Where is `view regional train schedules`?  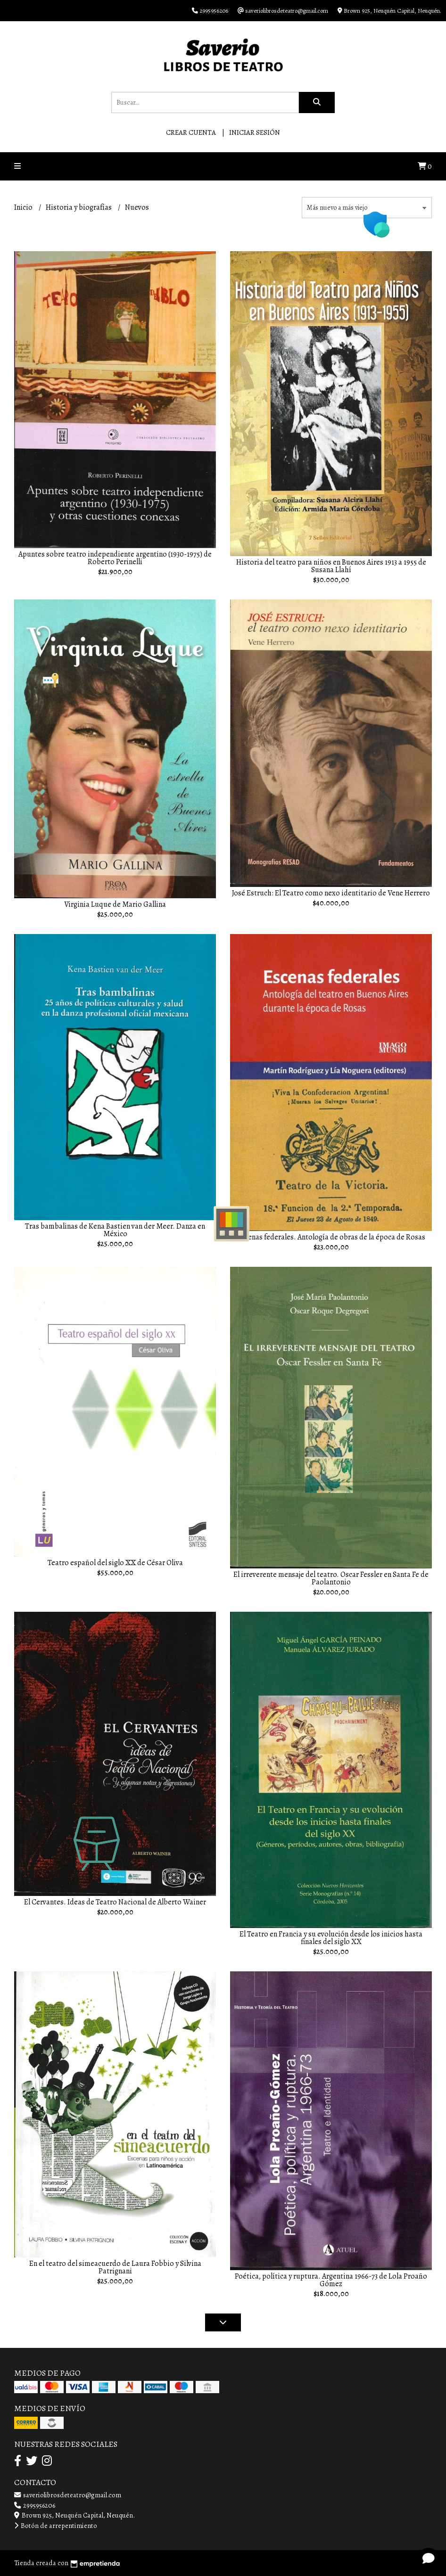 view regional train schedules is located at coordinates (97, 1842).